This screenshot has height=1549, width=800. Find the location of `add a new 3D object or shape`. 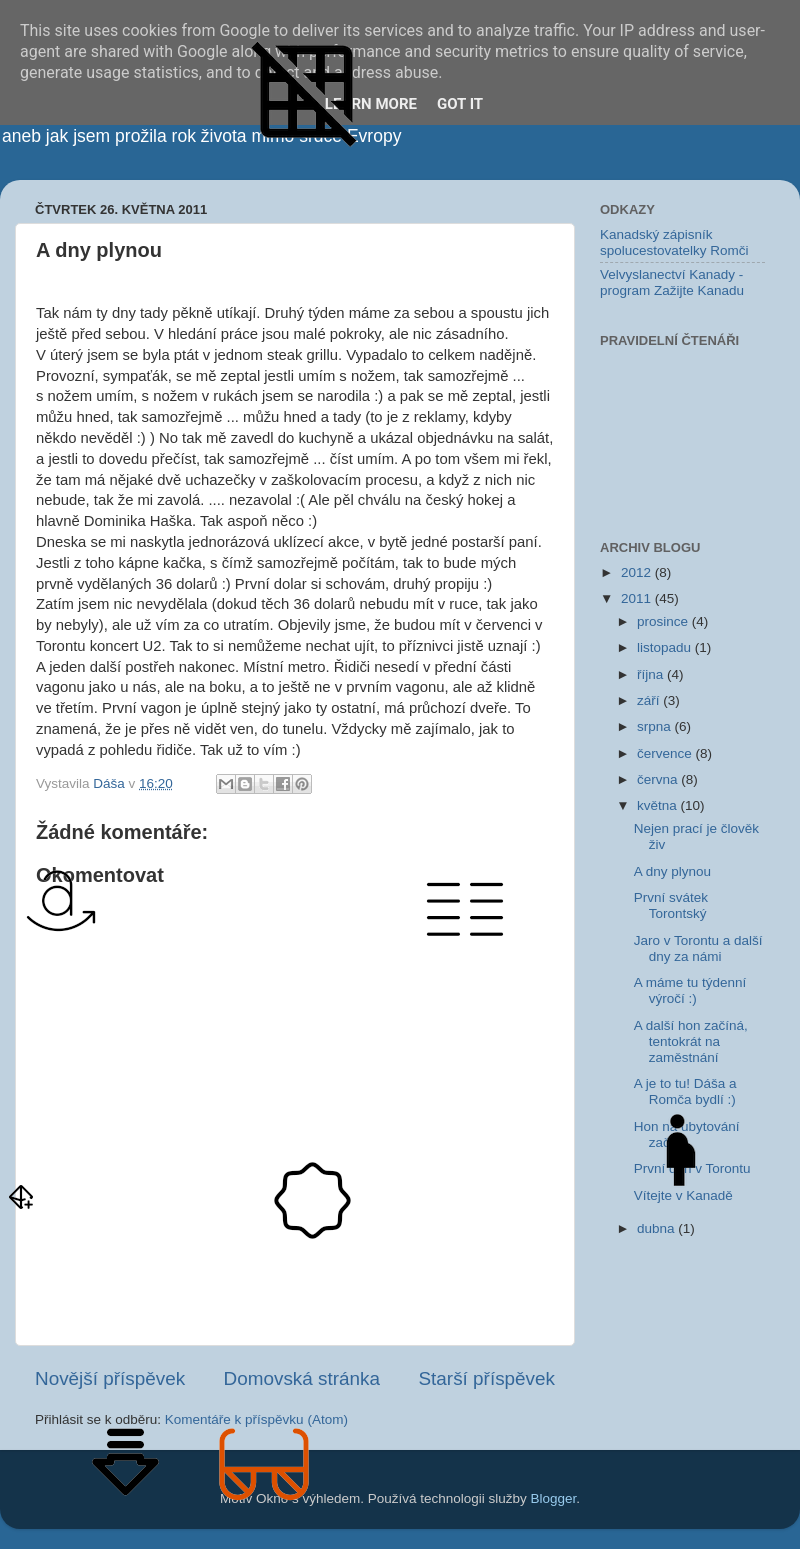

add a new 3D object or shape is located at coordinates (21, 1197).